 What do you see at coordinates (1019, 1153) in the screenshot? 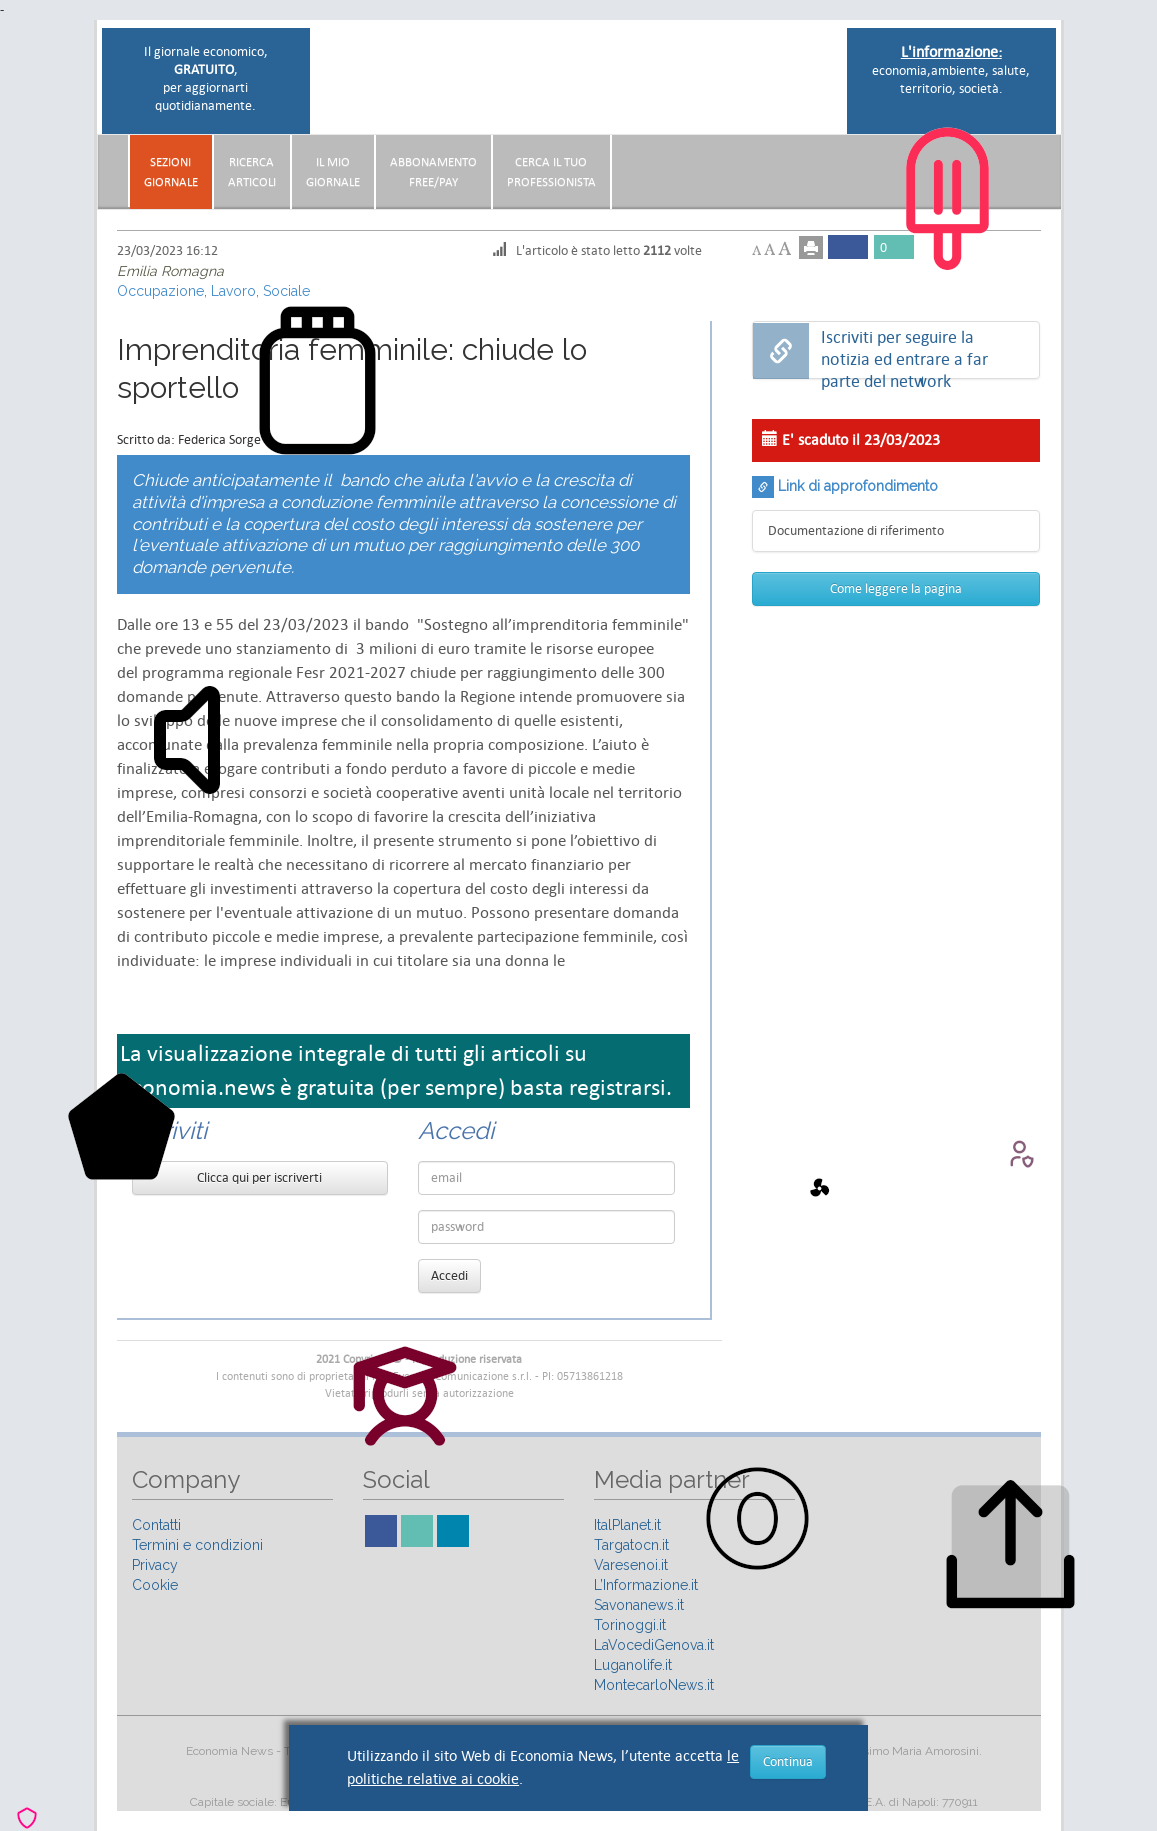
I see `view or manage account security settings` at bounding box center [1019, 1153].